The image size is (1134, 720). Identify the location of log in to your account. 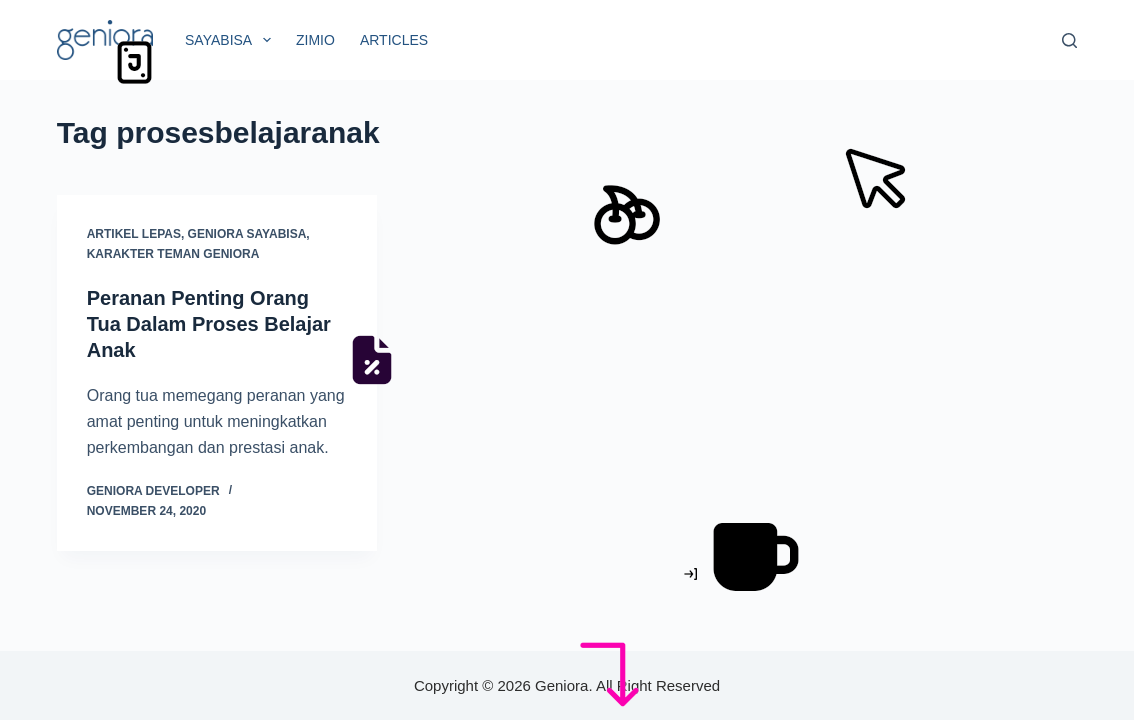
(691, 574).